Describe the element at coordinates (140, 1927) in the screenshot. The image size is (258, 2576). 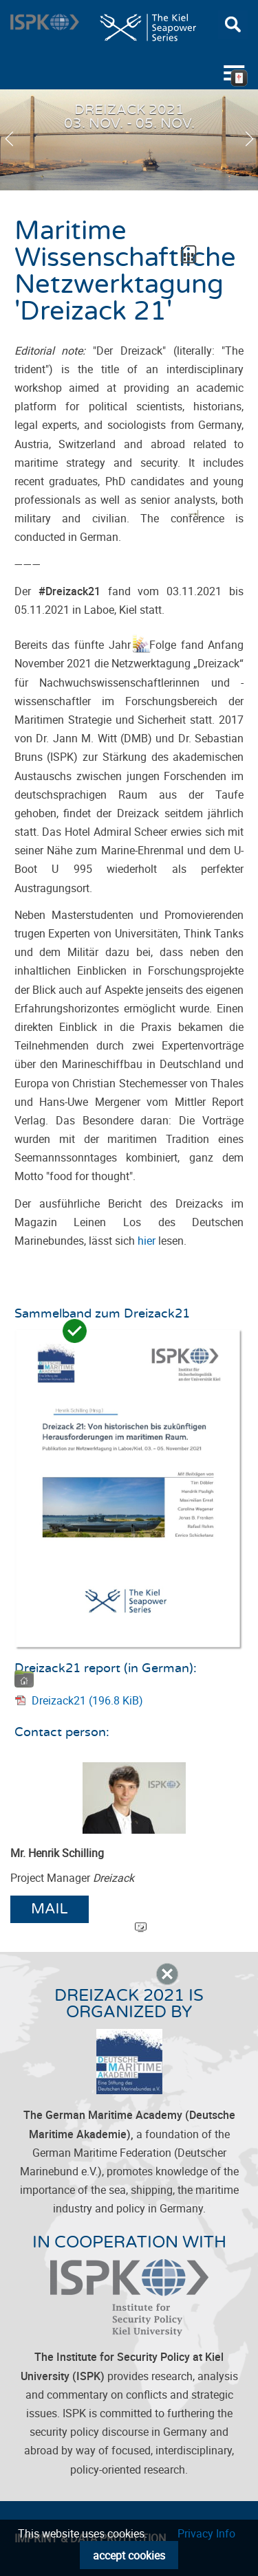
I see `access screensaver settings` at that location.